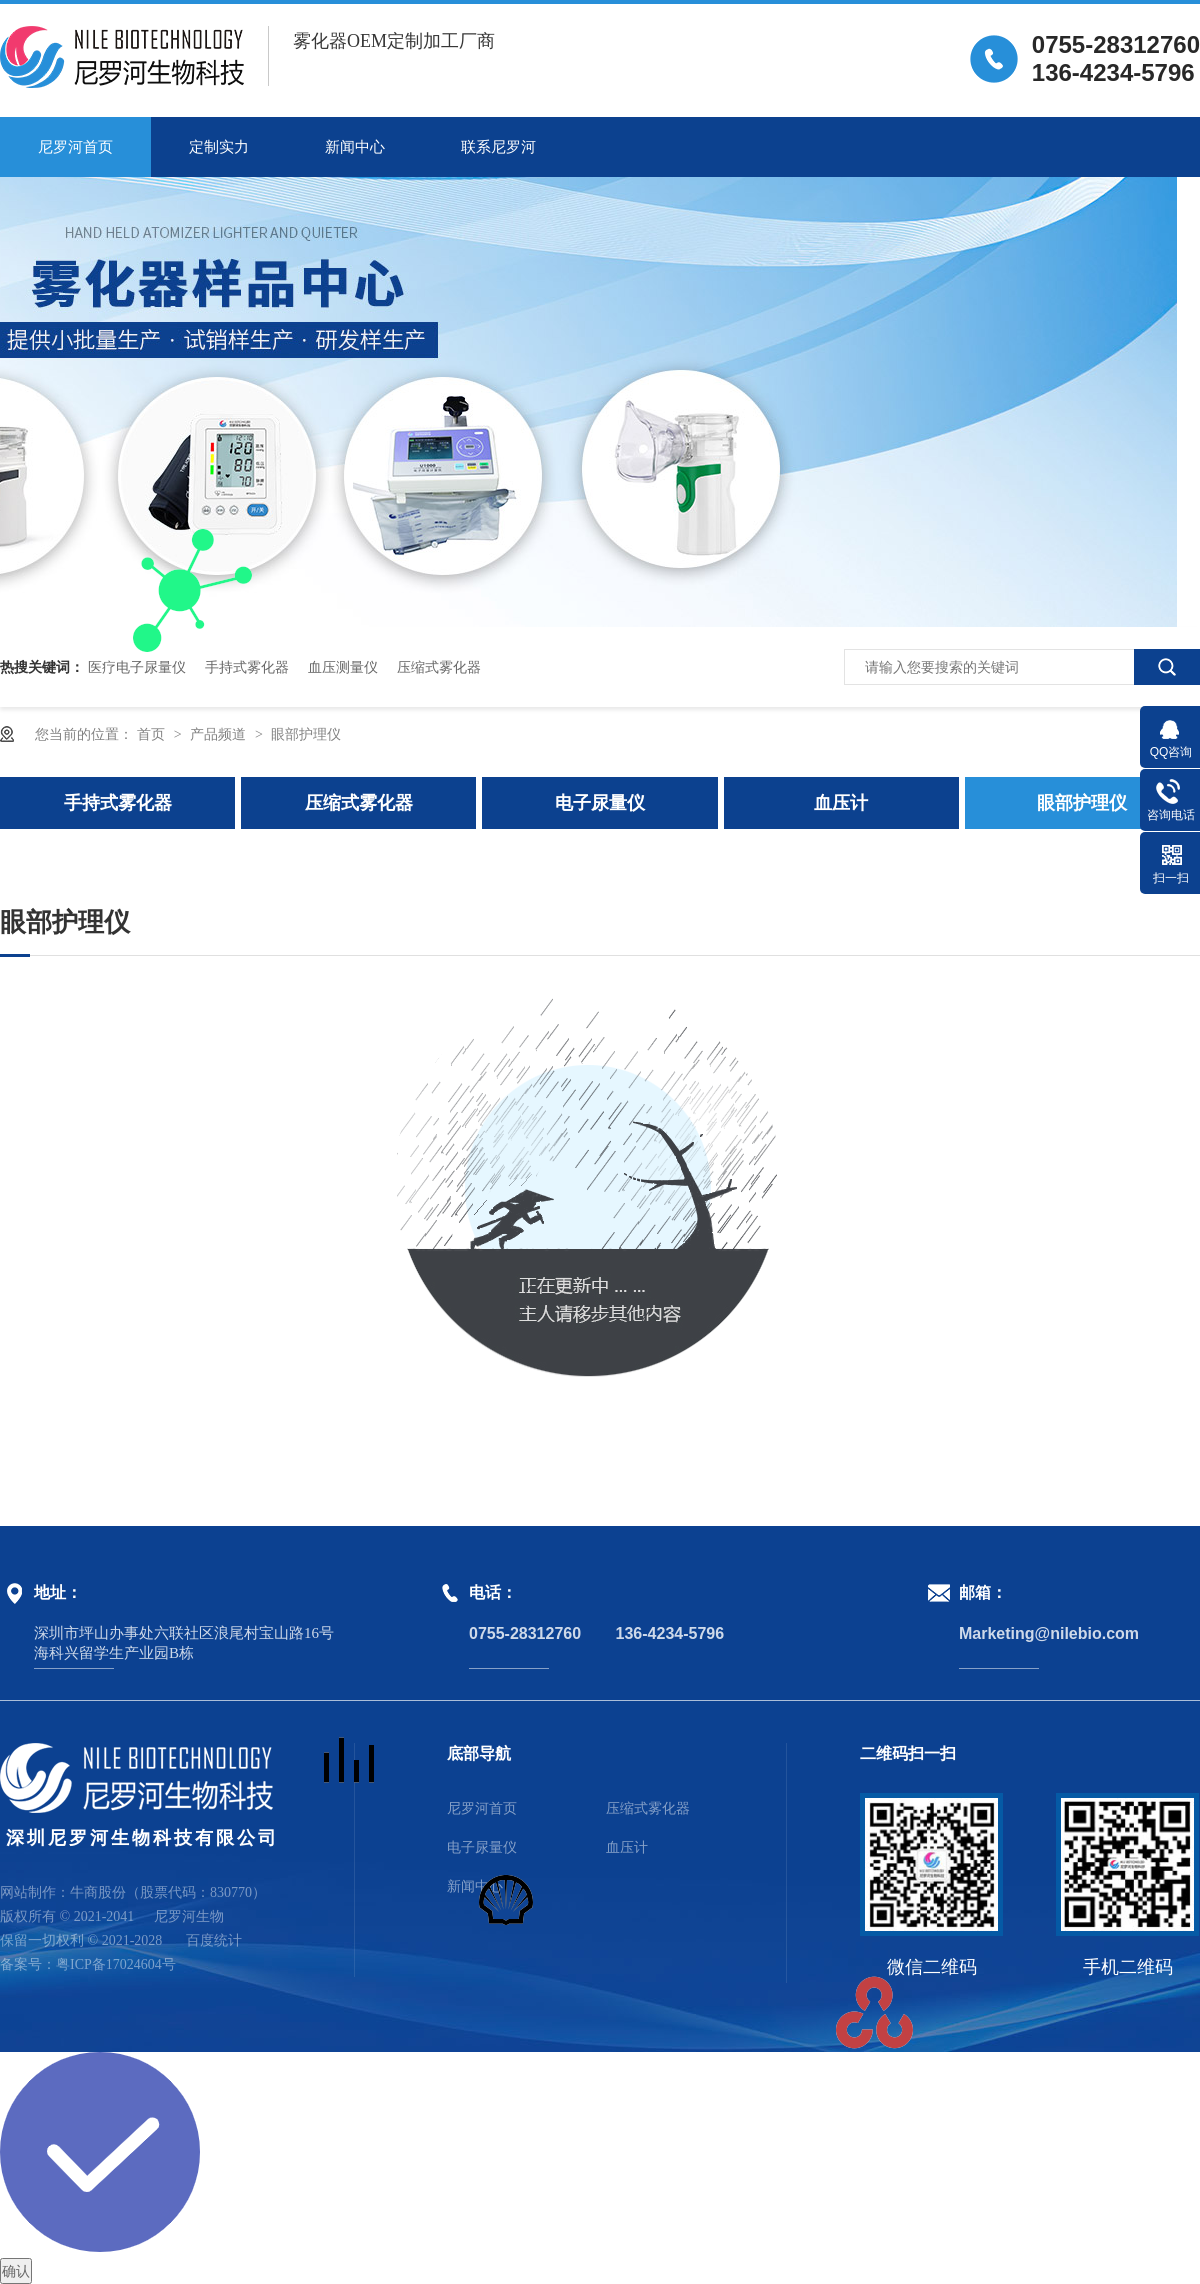 The width and height of the screenshot is (1200, 2284). What do you see at coordinates (874, 2012) in the screenshot?
I see `OpenCV computer vision library logo` at bounding box center [874, 2012].